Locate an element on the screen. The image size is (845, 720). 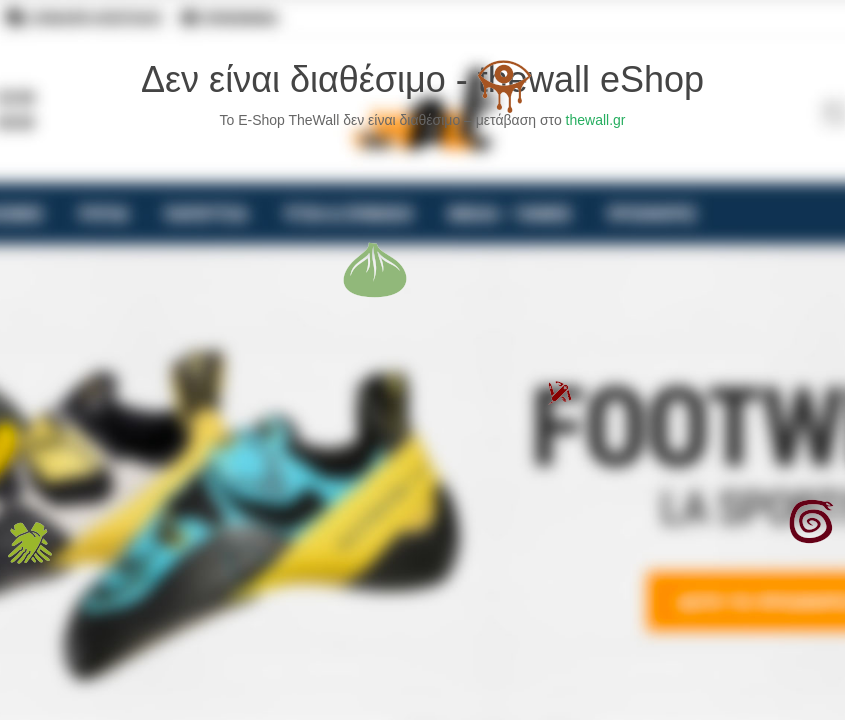
equip gloves or hand gear is located at coordinates (30, 543).